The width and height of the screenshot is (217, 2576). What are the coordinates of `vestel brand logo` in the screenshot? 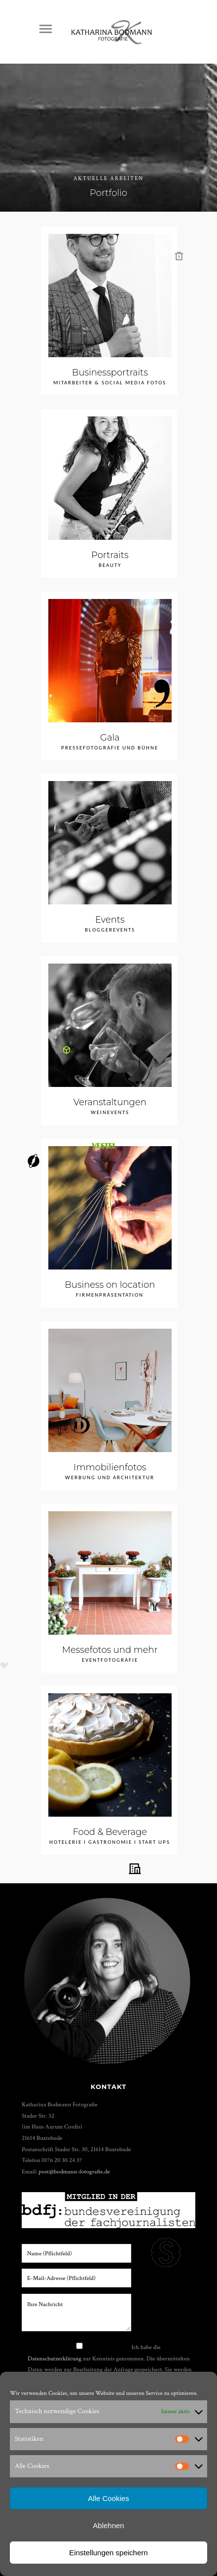 It's located at (104, 1146).